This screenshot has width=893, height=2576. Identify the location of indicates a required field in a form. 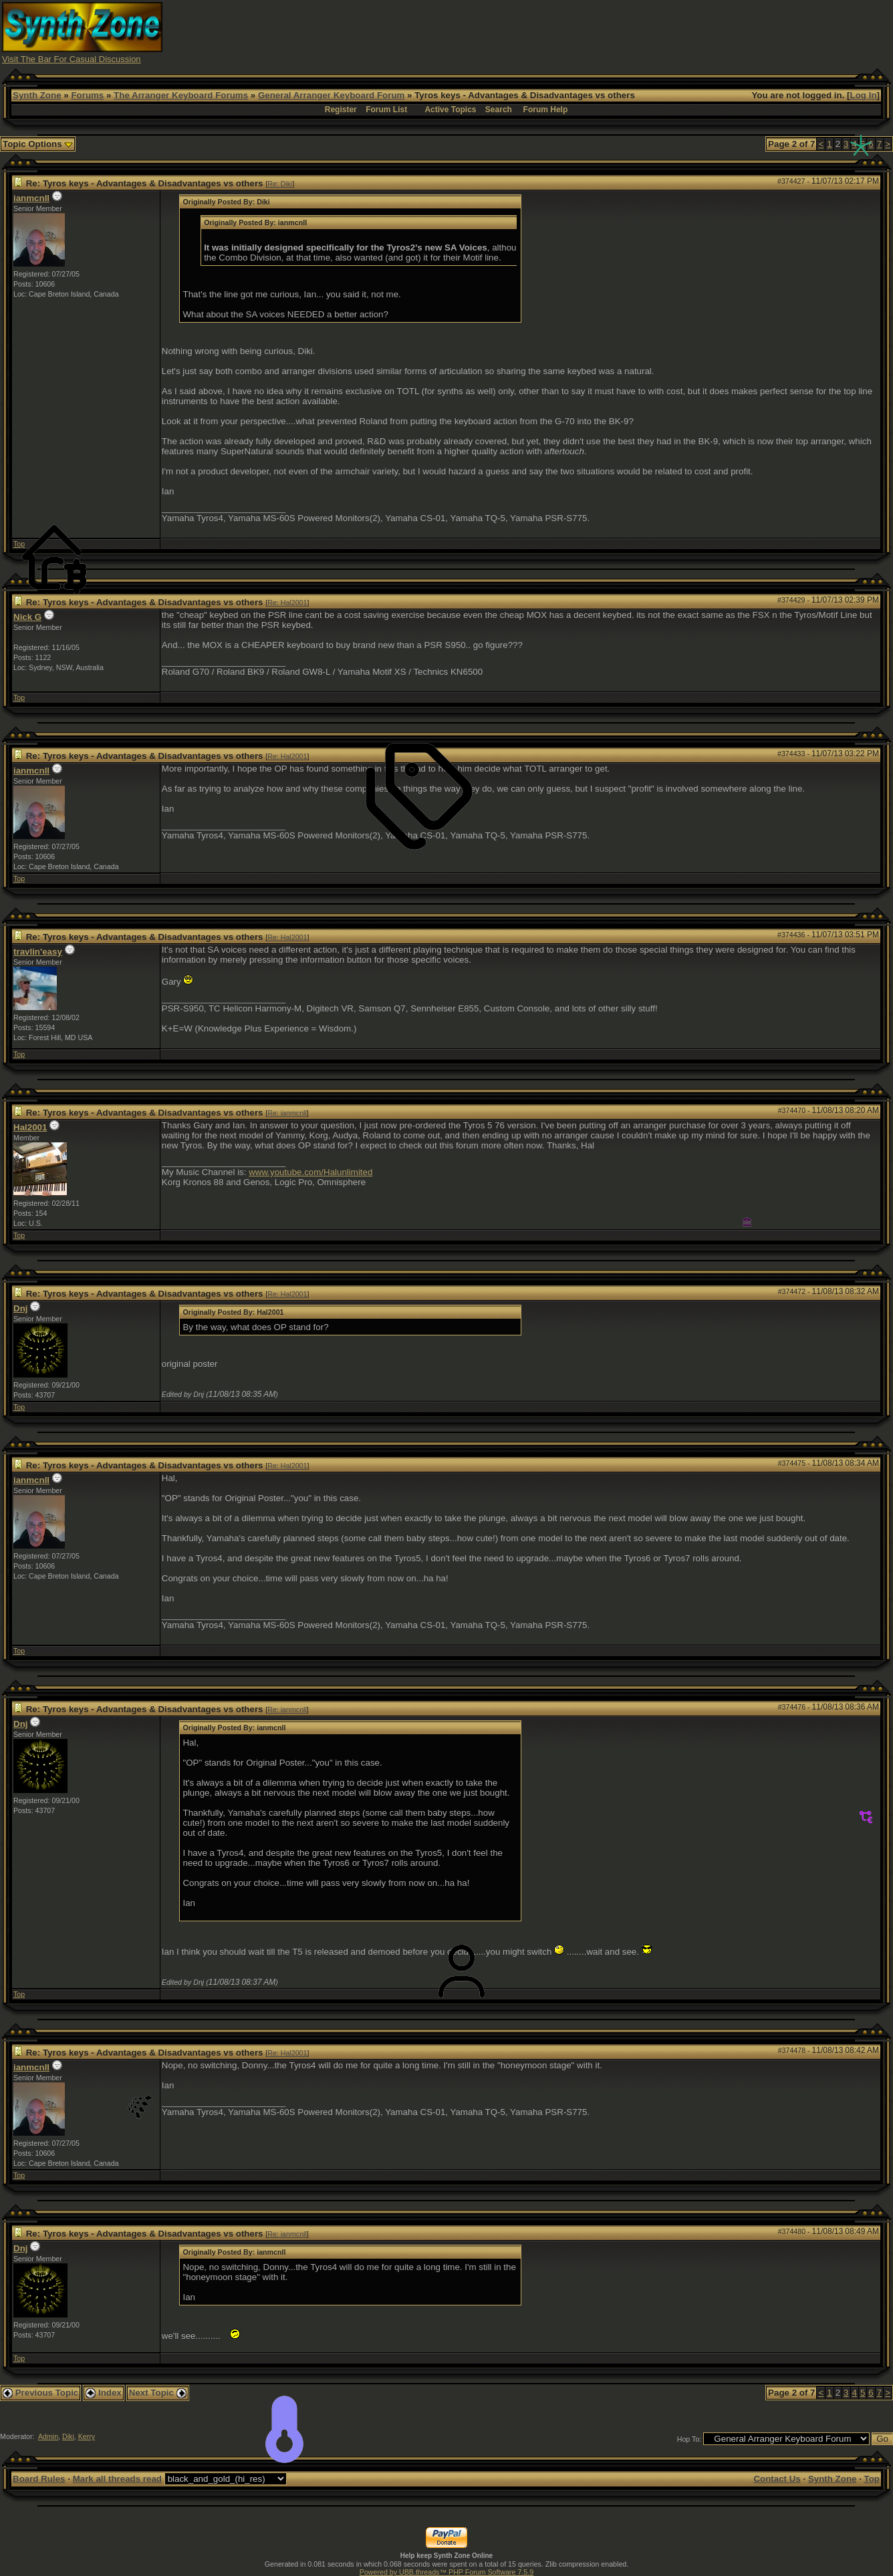
(861, 146).